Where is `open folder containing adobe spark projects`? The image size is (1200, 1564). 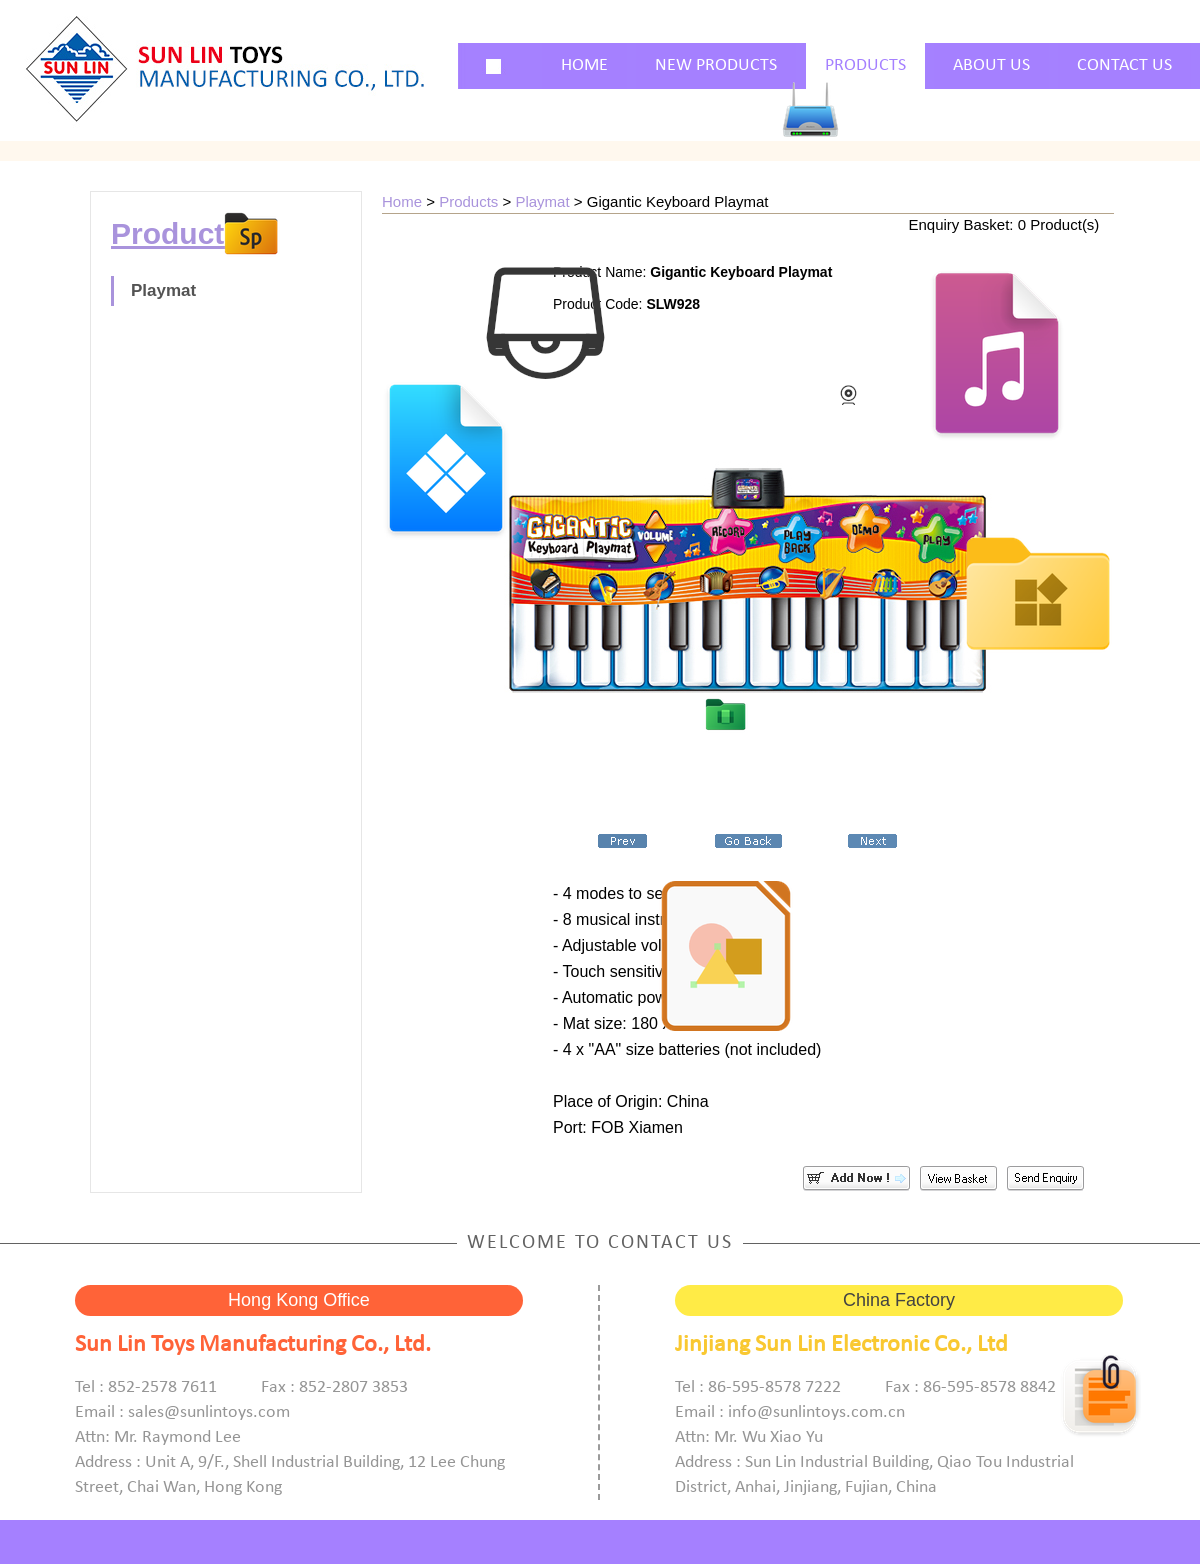 open folder containing adobe spark projects is located at coordinates (251, 235).